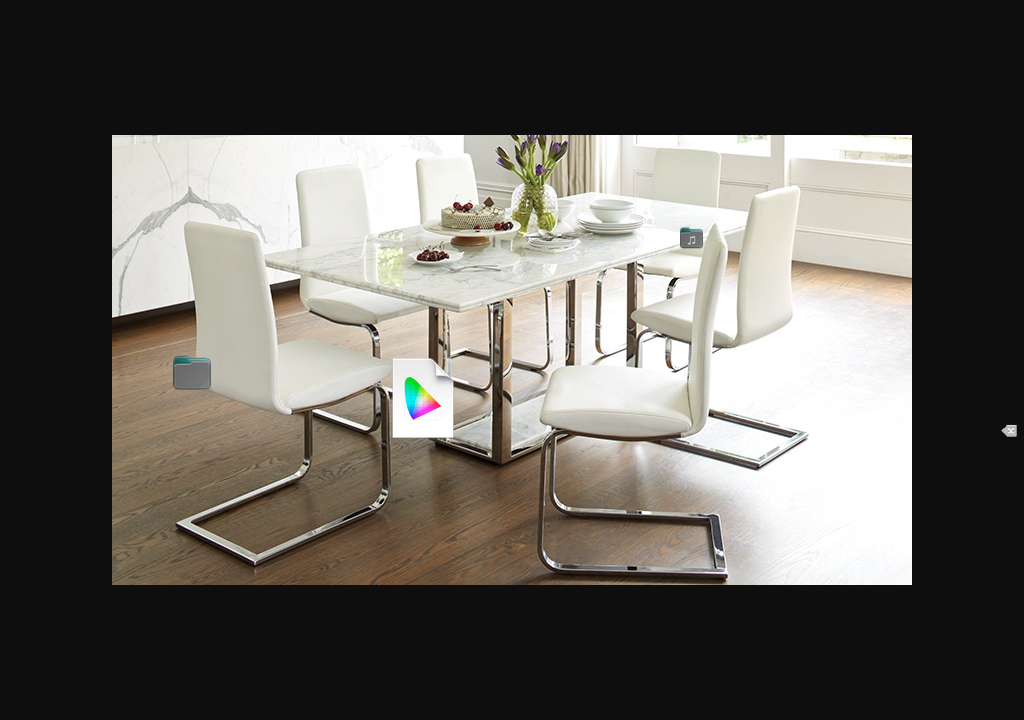 The image size is (1024, 720). I want to click on color profile document for color management, so click(423, 400).